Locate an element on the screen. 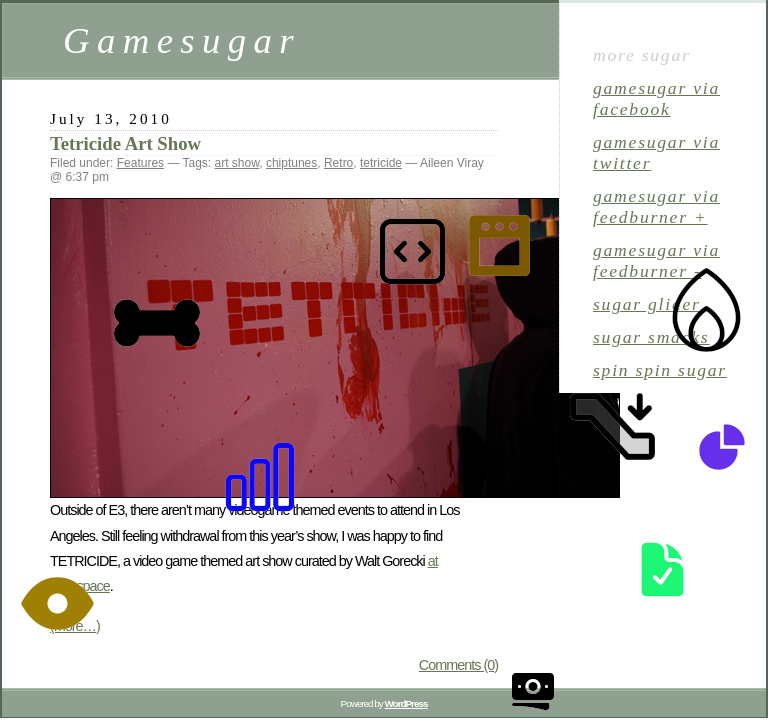 Image resolution: width=768 pixels, height=720 pixels. document verified or approved is located at coordinates (662, 569).